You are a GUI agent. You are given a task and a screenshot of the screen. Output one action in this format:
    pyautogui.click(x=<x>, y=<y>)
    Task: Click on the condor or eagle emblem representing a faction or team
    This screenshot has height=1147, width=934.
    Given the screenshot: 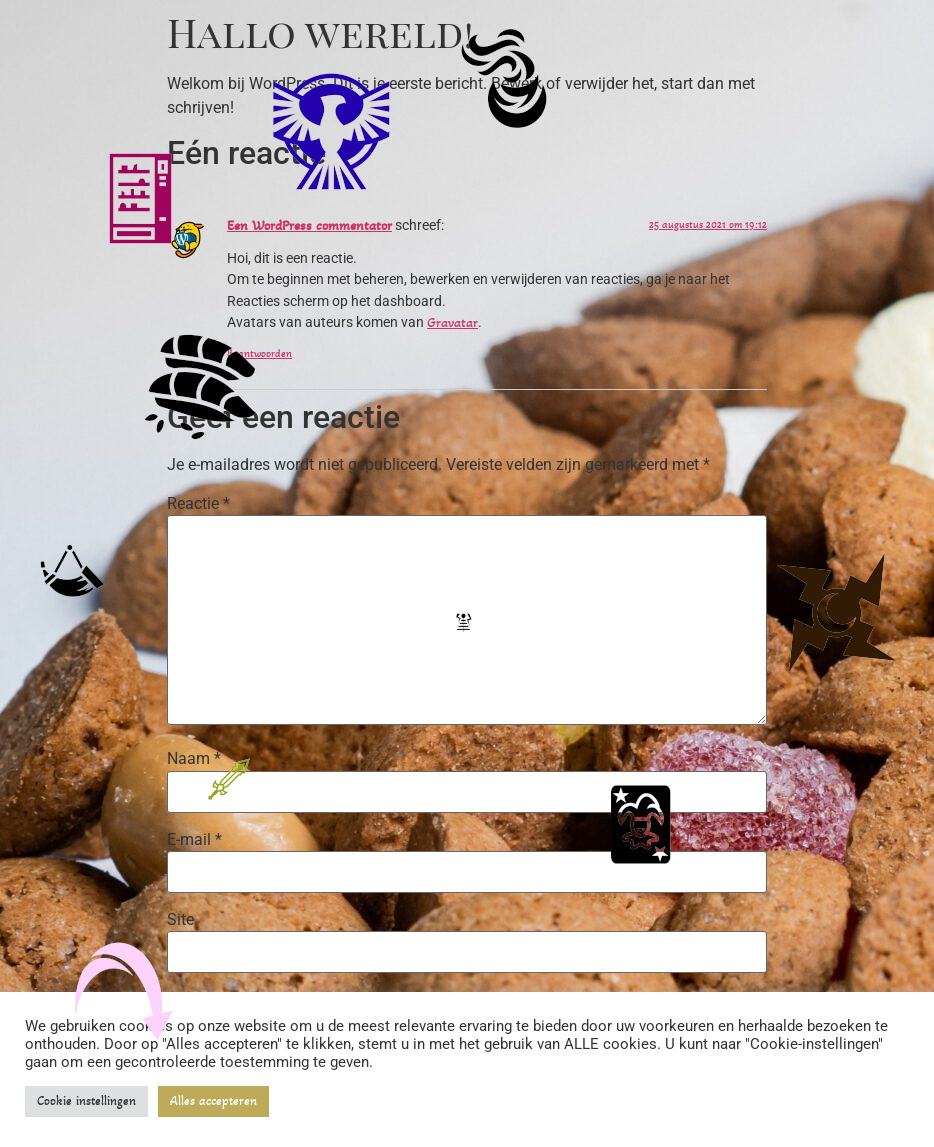 What is the action you would take?
    pyautogui.click(x=331, y=131)
    